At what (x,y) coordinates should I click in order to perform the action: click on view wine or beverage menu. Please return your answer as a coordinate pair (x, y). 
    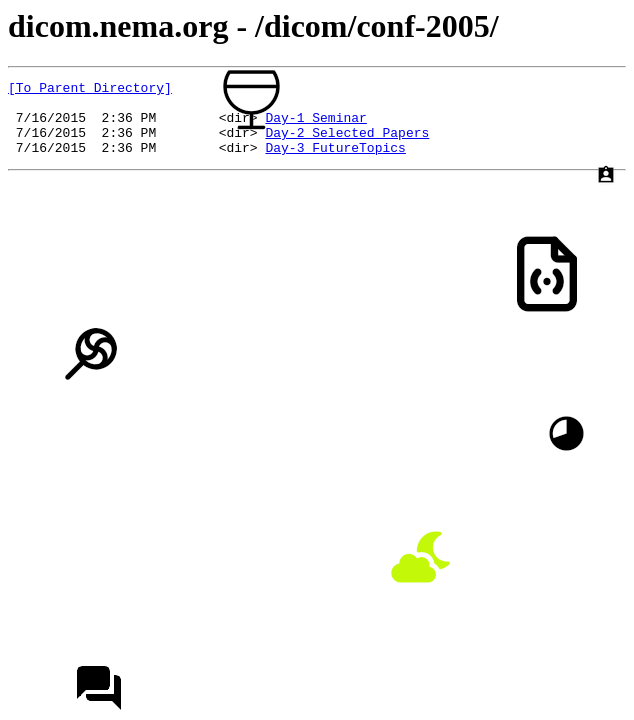
    Looking at the image, I should click on (251, 98).